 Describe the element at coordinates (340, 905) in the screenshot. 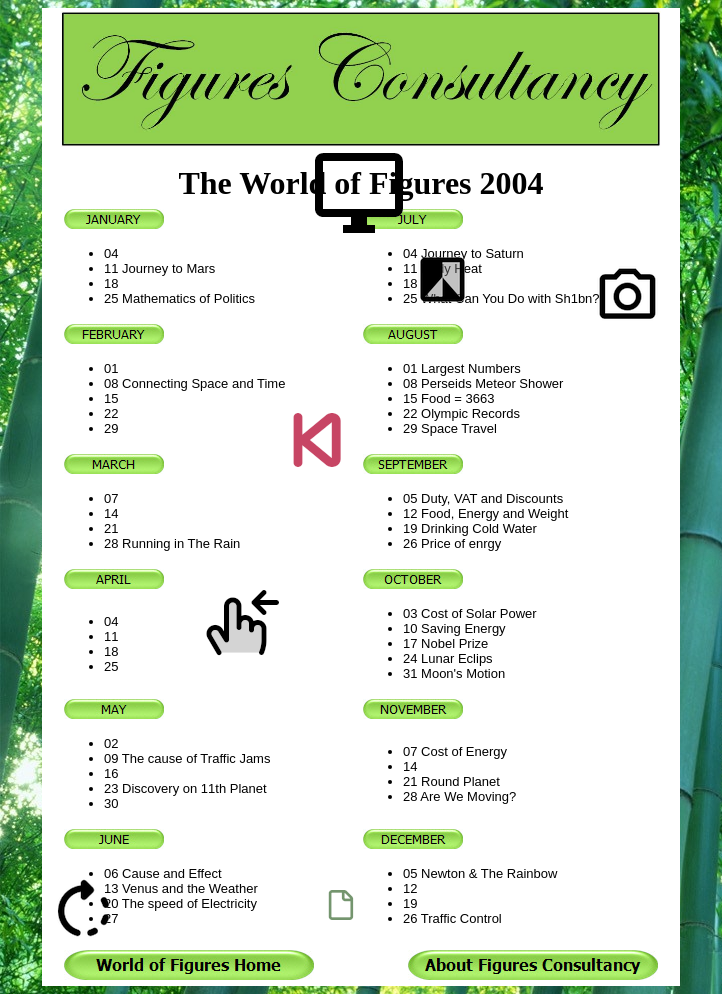

I see `view or open a file` at that location.